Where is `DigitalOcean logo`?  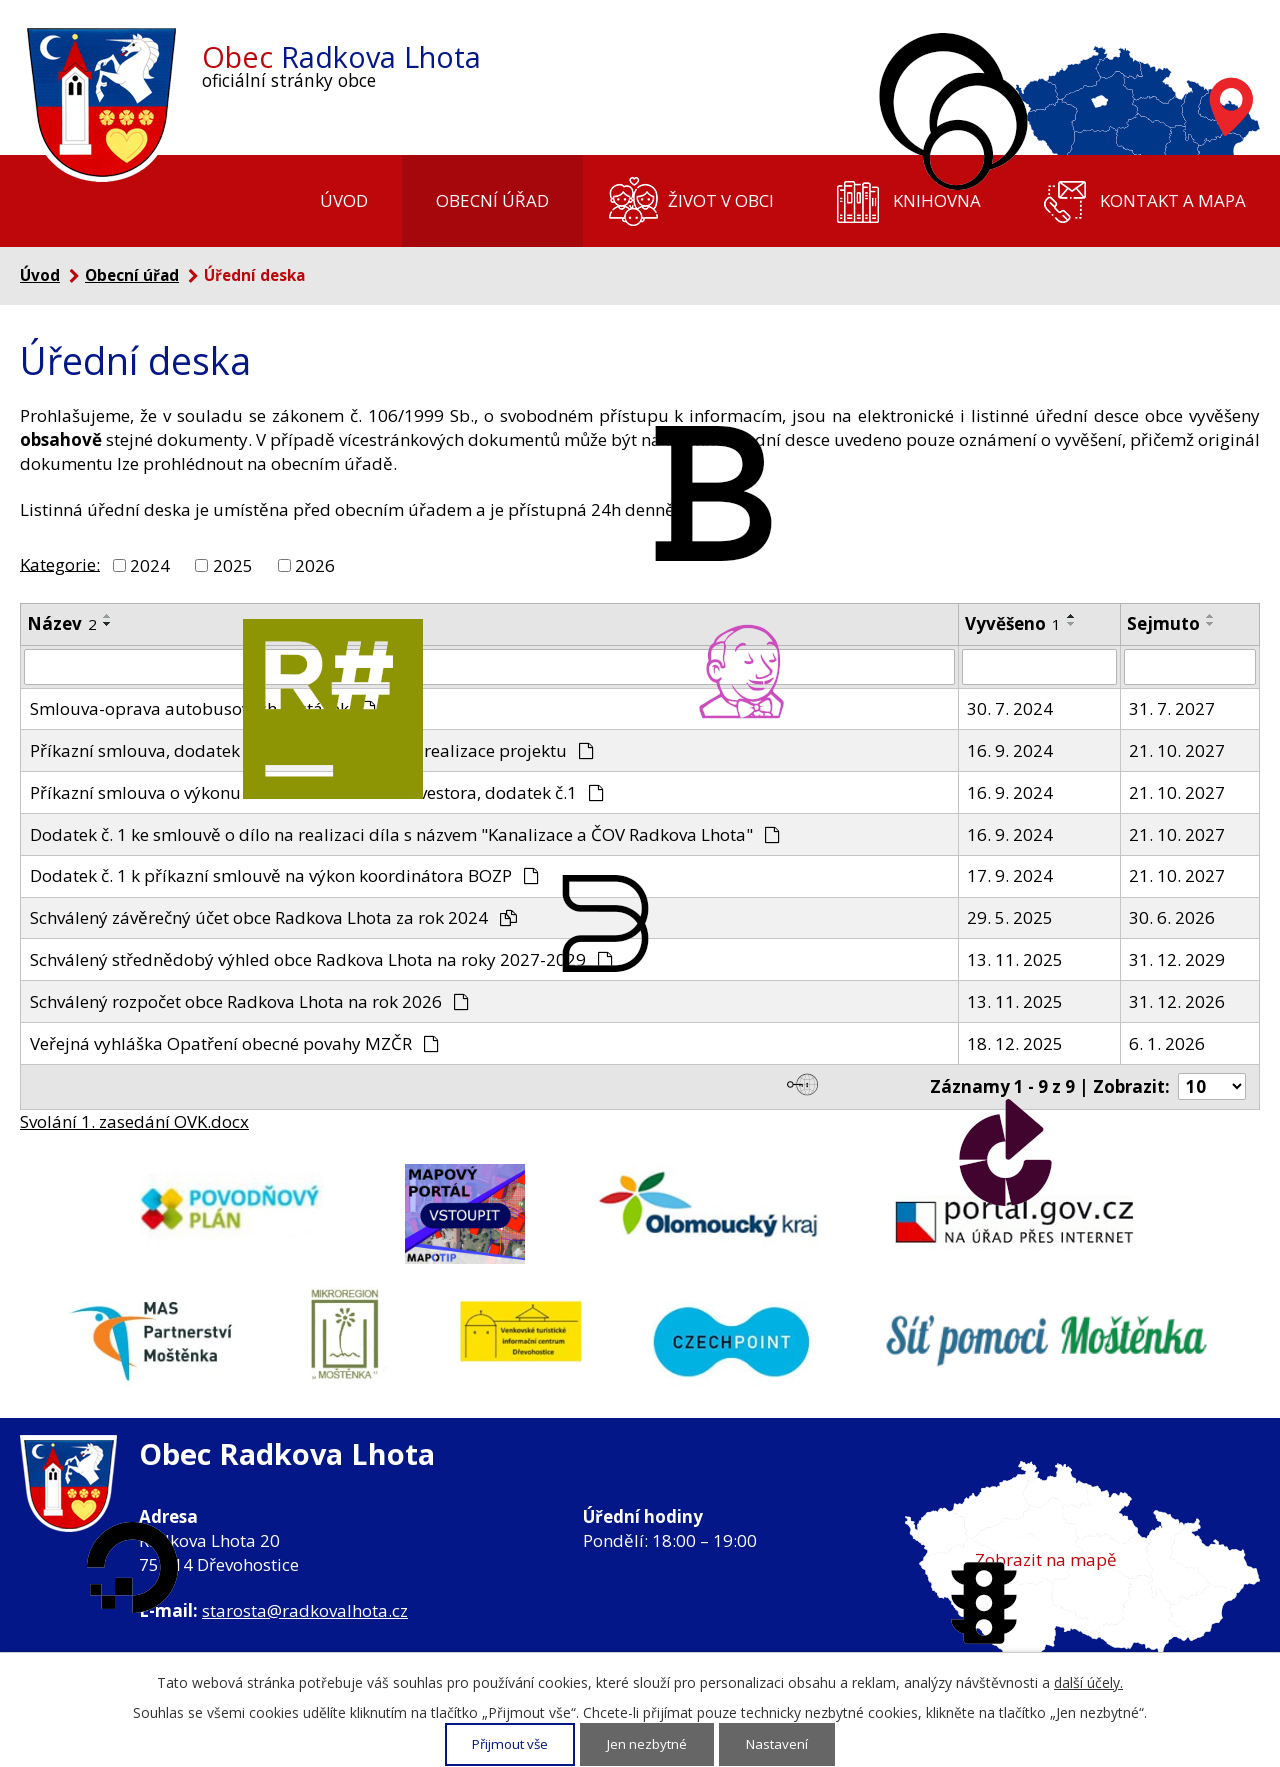
DigitalOcean logo is located at coordinates (132, 1567).